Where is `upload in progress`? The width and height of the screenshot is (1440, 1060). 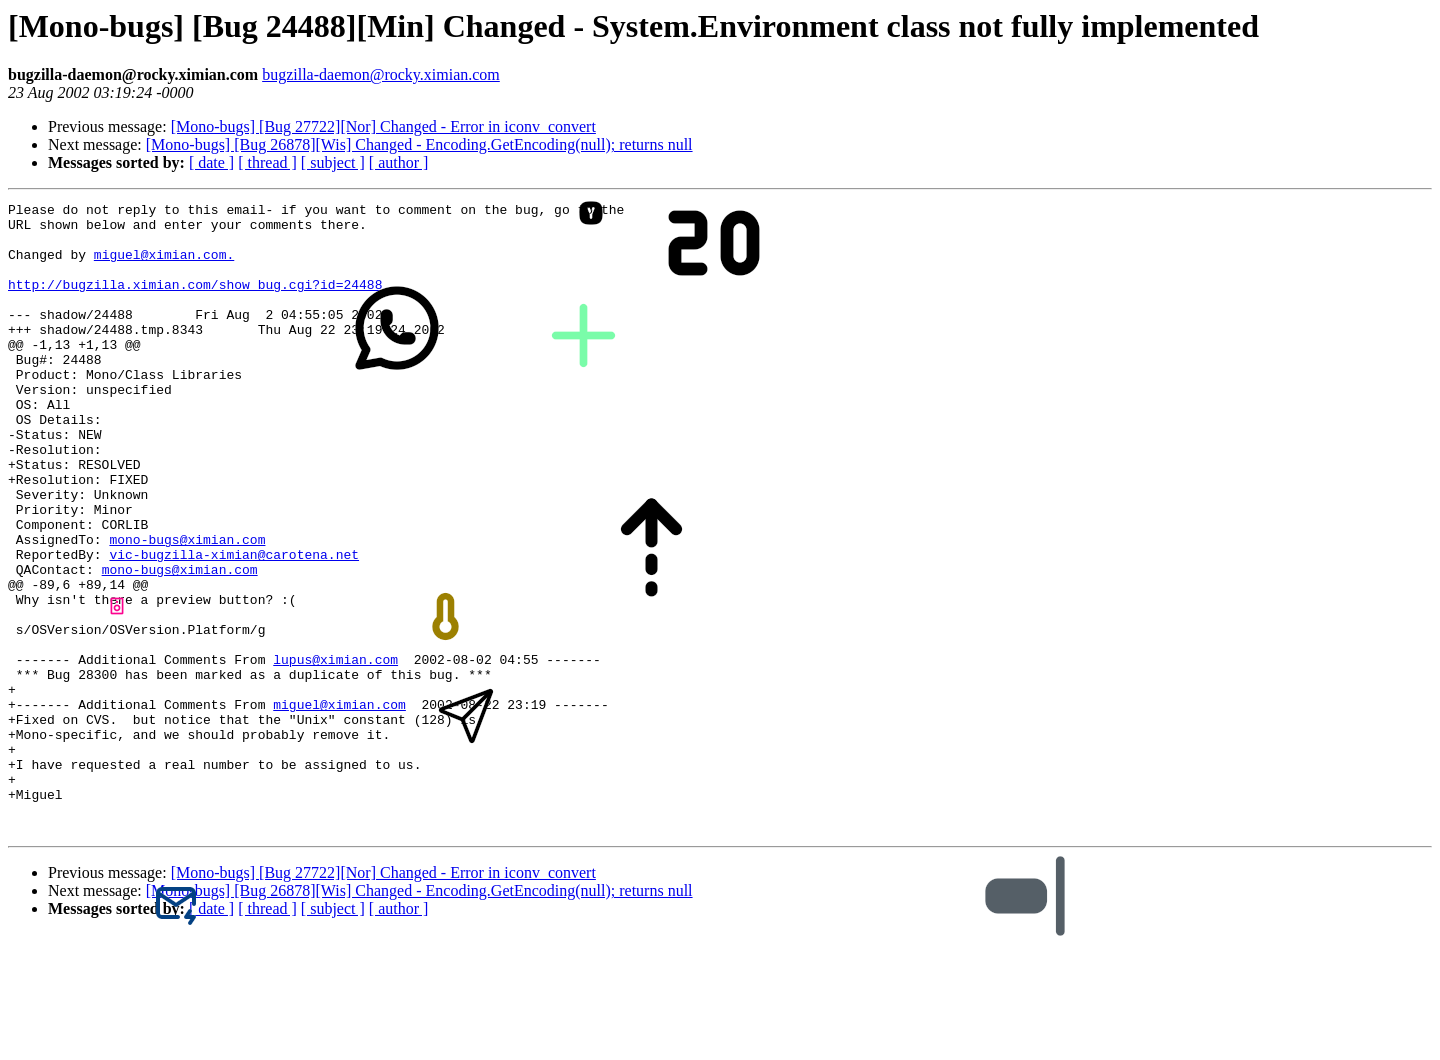
upload in progress is located at coordinates (651, 547).